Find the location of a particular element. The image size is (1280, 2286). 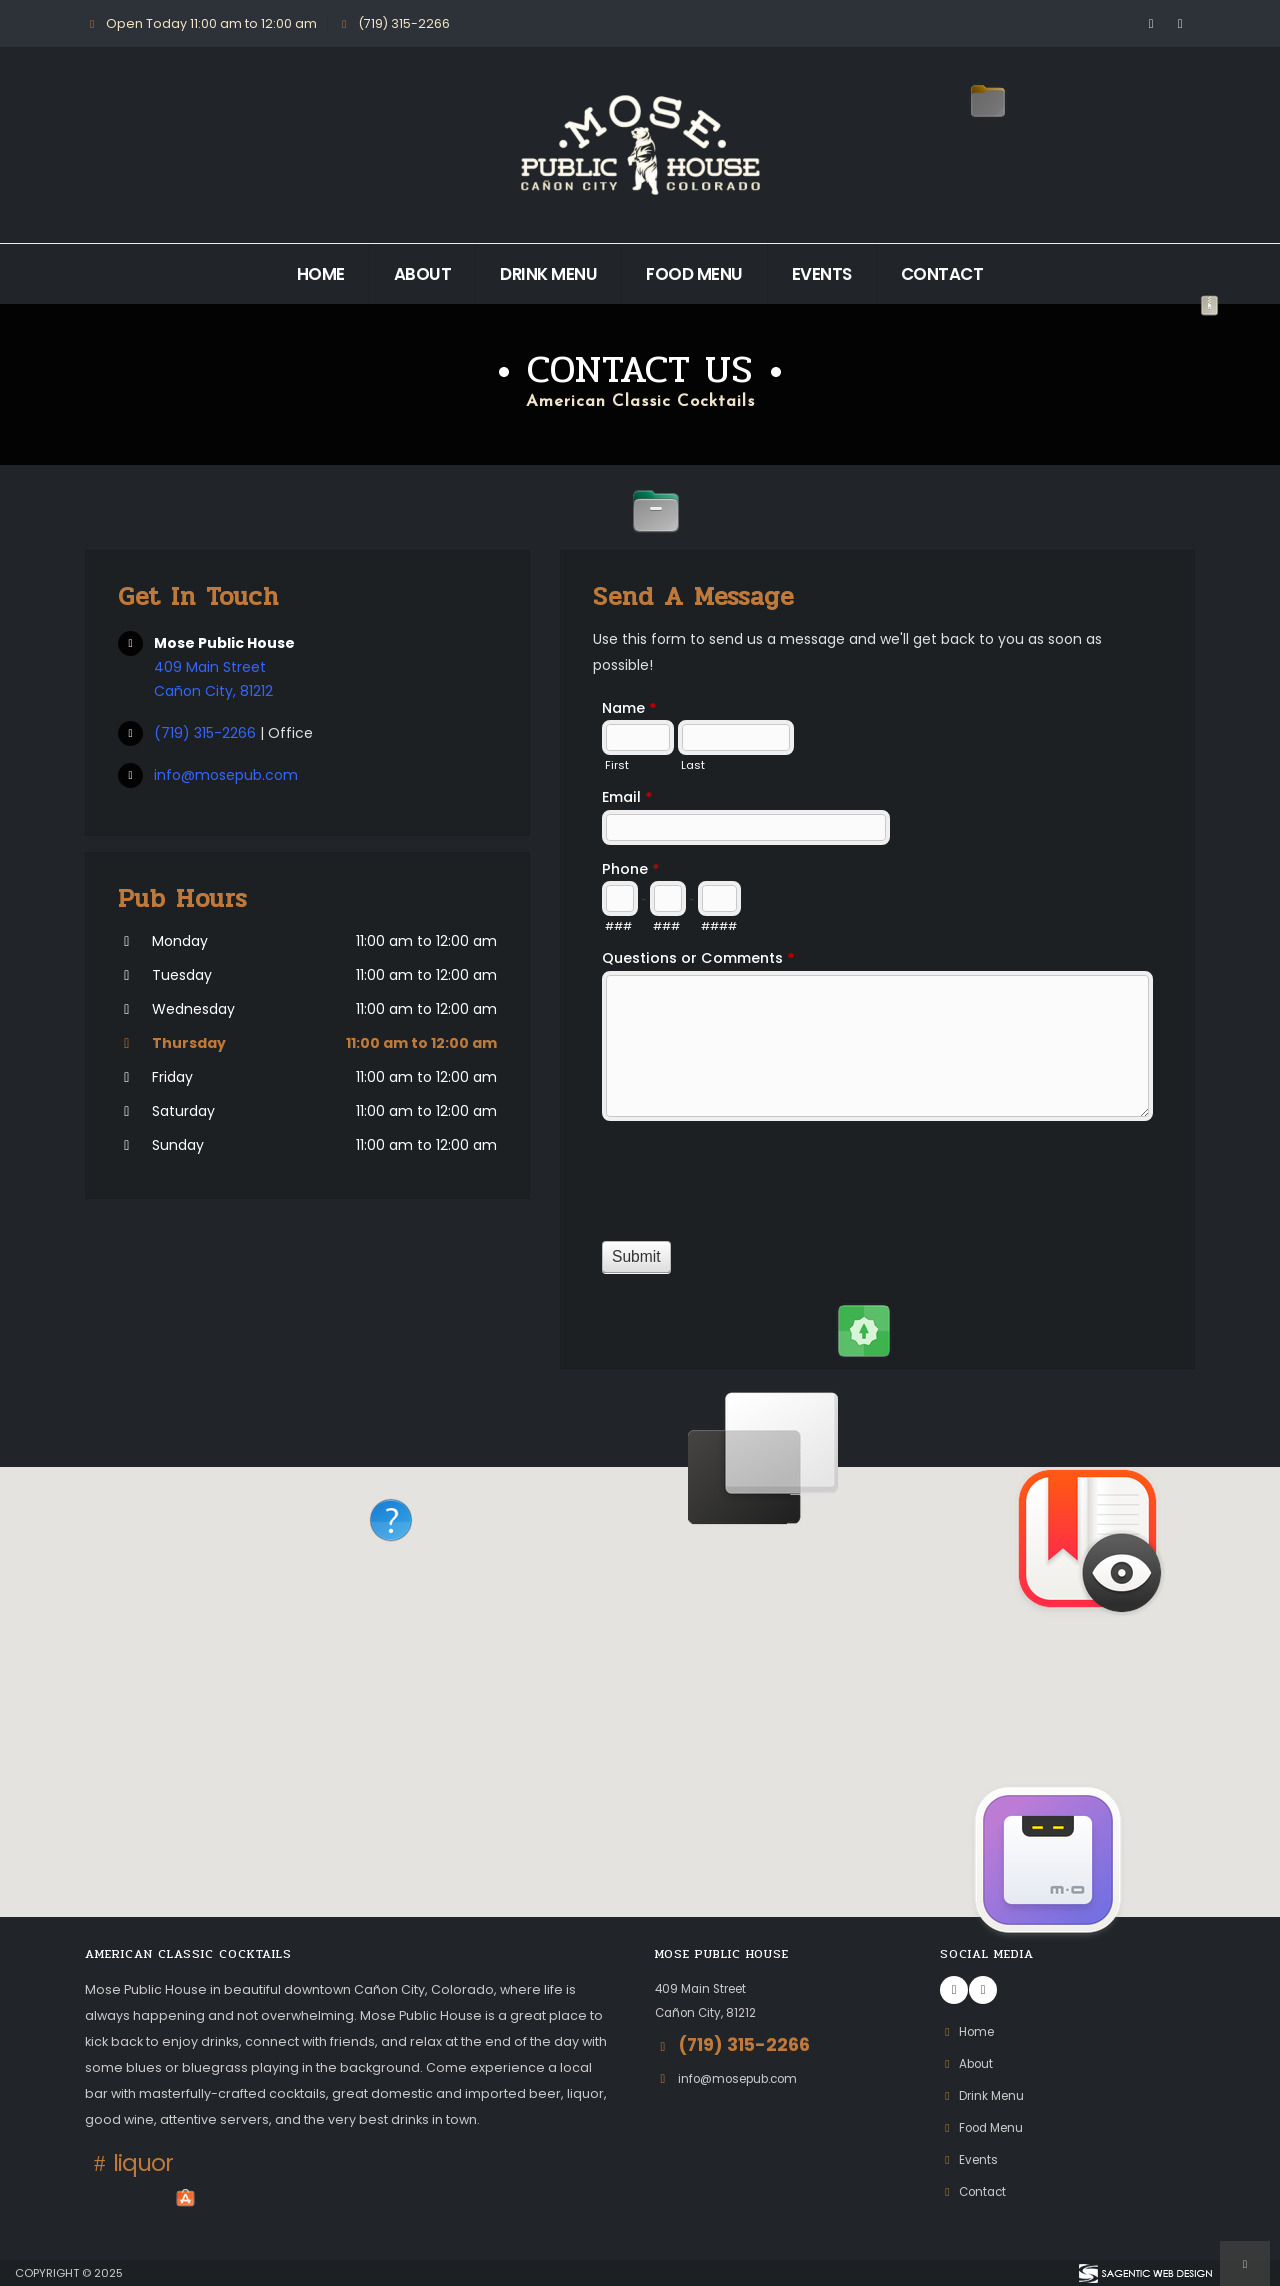

open the file manager is located at coordinates (656, 511).